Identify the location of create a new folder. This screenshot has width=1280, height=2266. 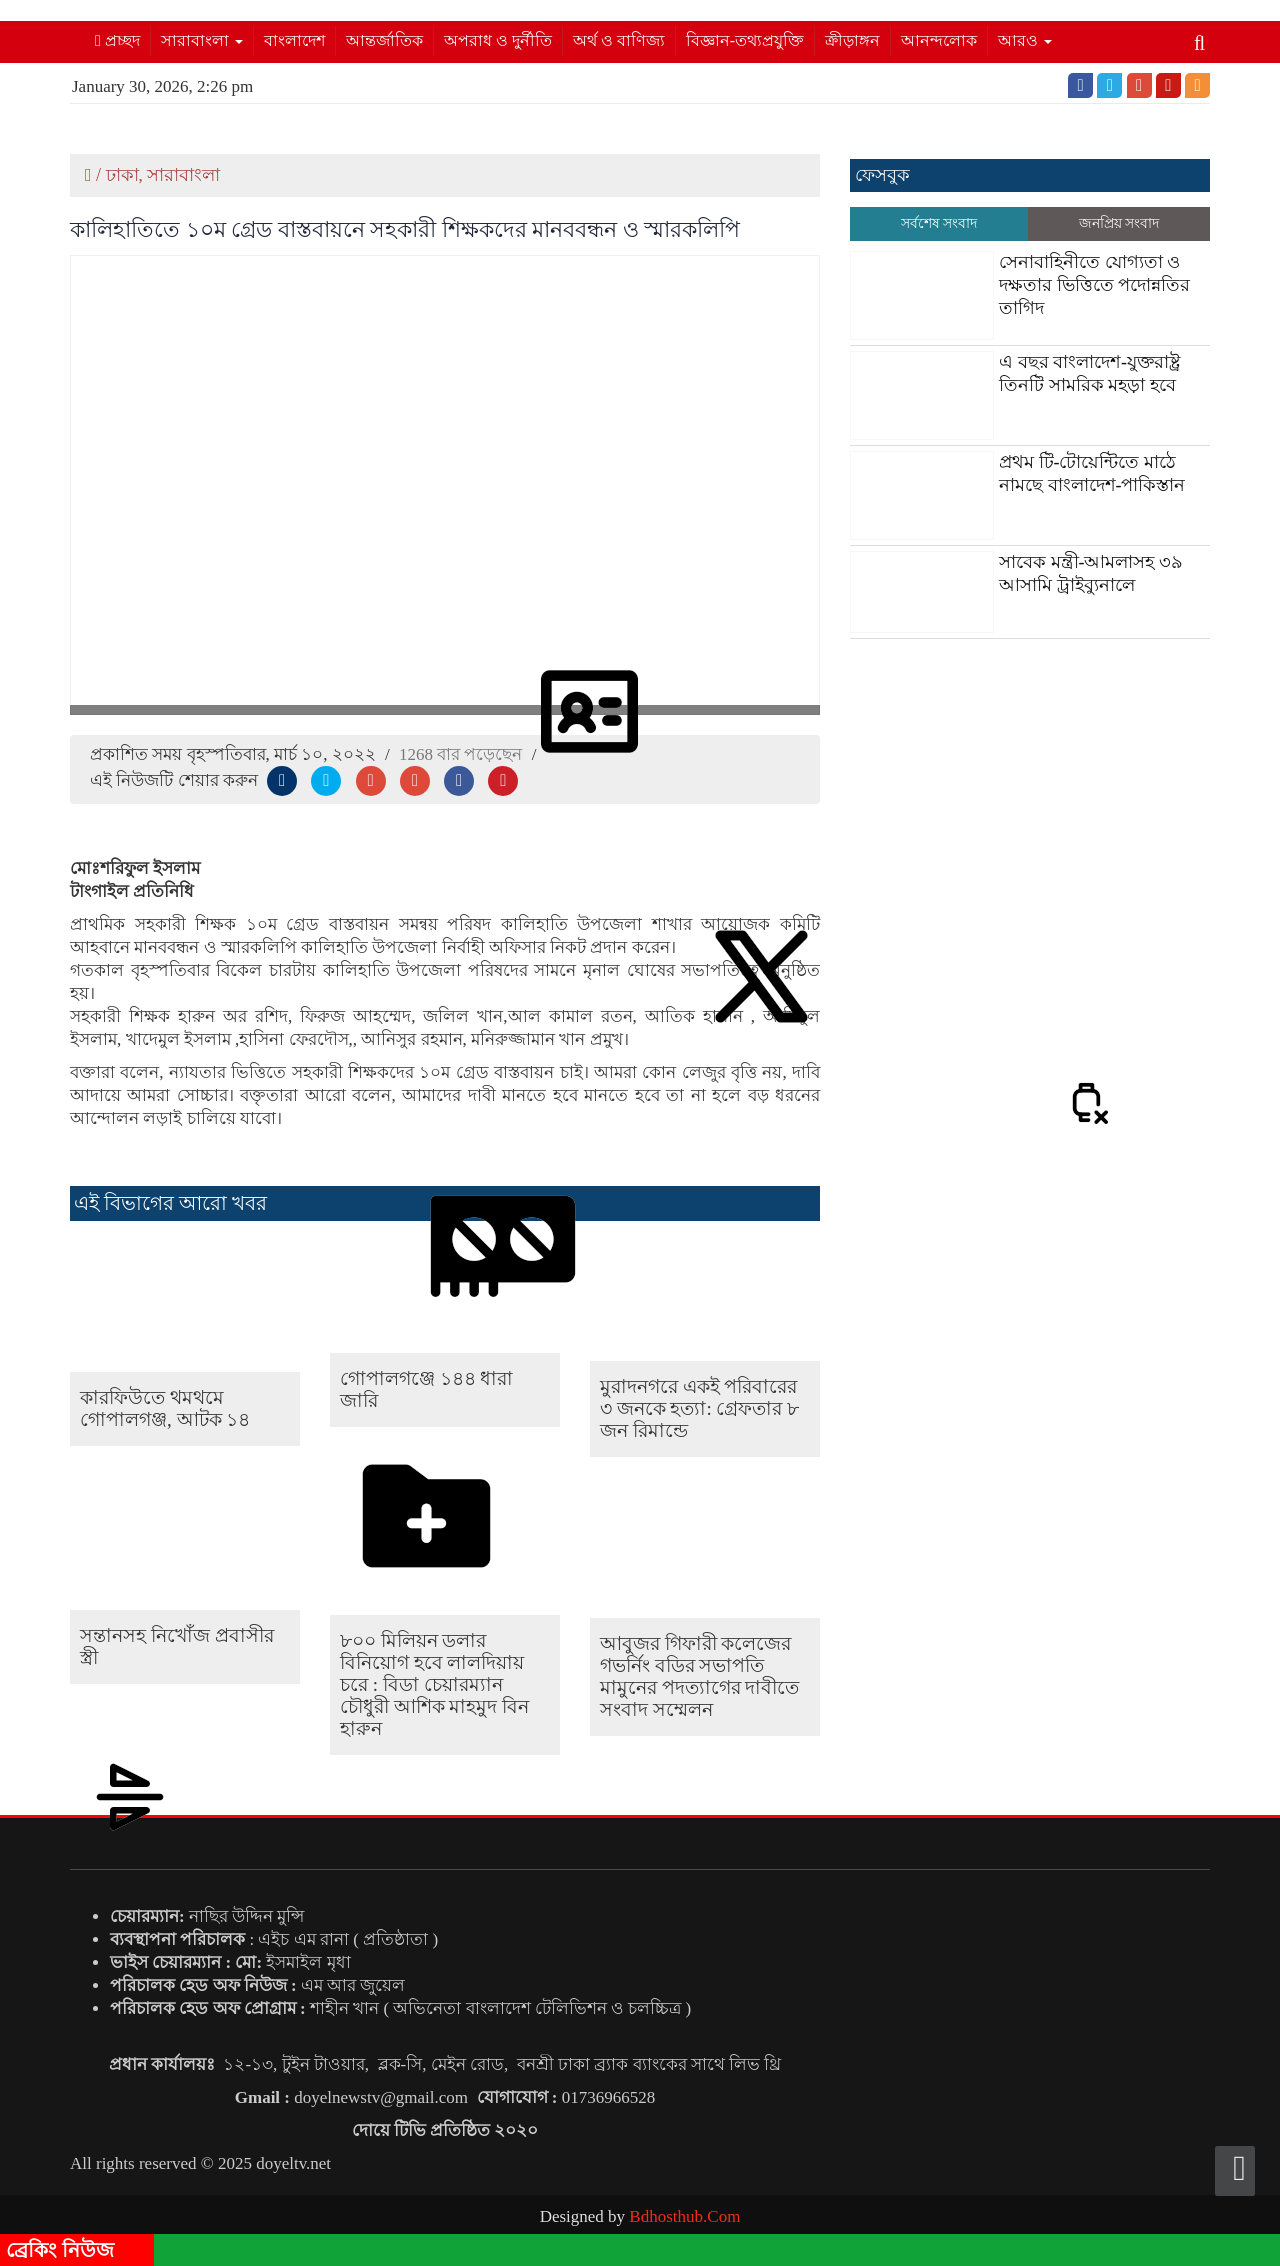
(426, 1513).